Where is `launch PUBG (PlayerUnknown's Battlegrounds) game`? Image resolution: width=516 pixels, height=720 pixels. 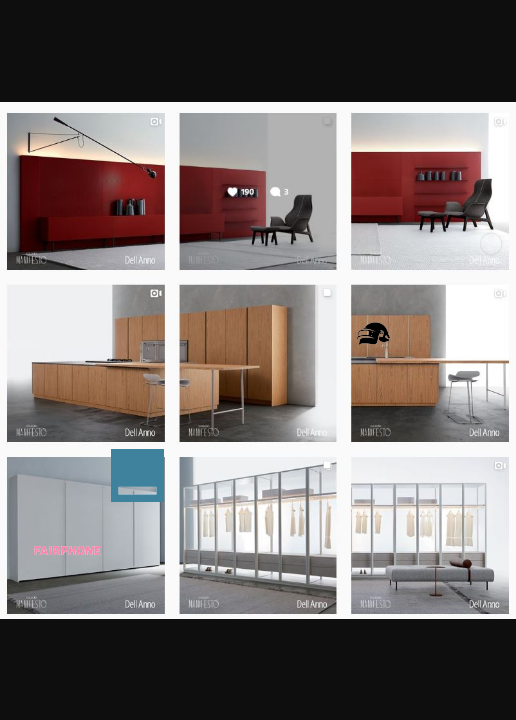
launch PUBG (PlayerUnknown's Battlegrounds) game is located at coordinates (373, 334).